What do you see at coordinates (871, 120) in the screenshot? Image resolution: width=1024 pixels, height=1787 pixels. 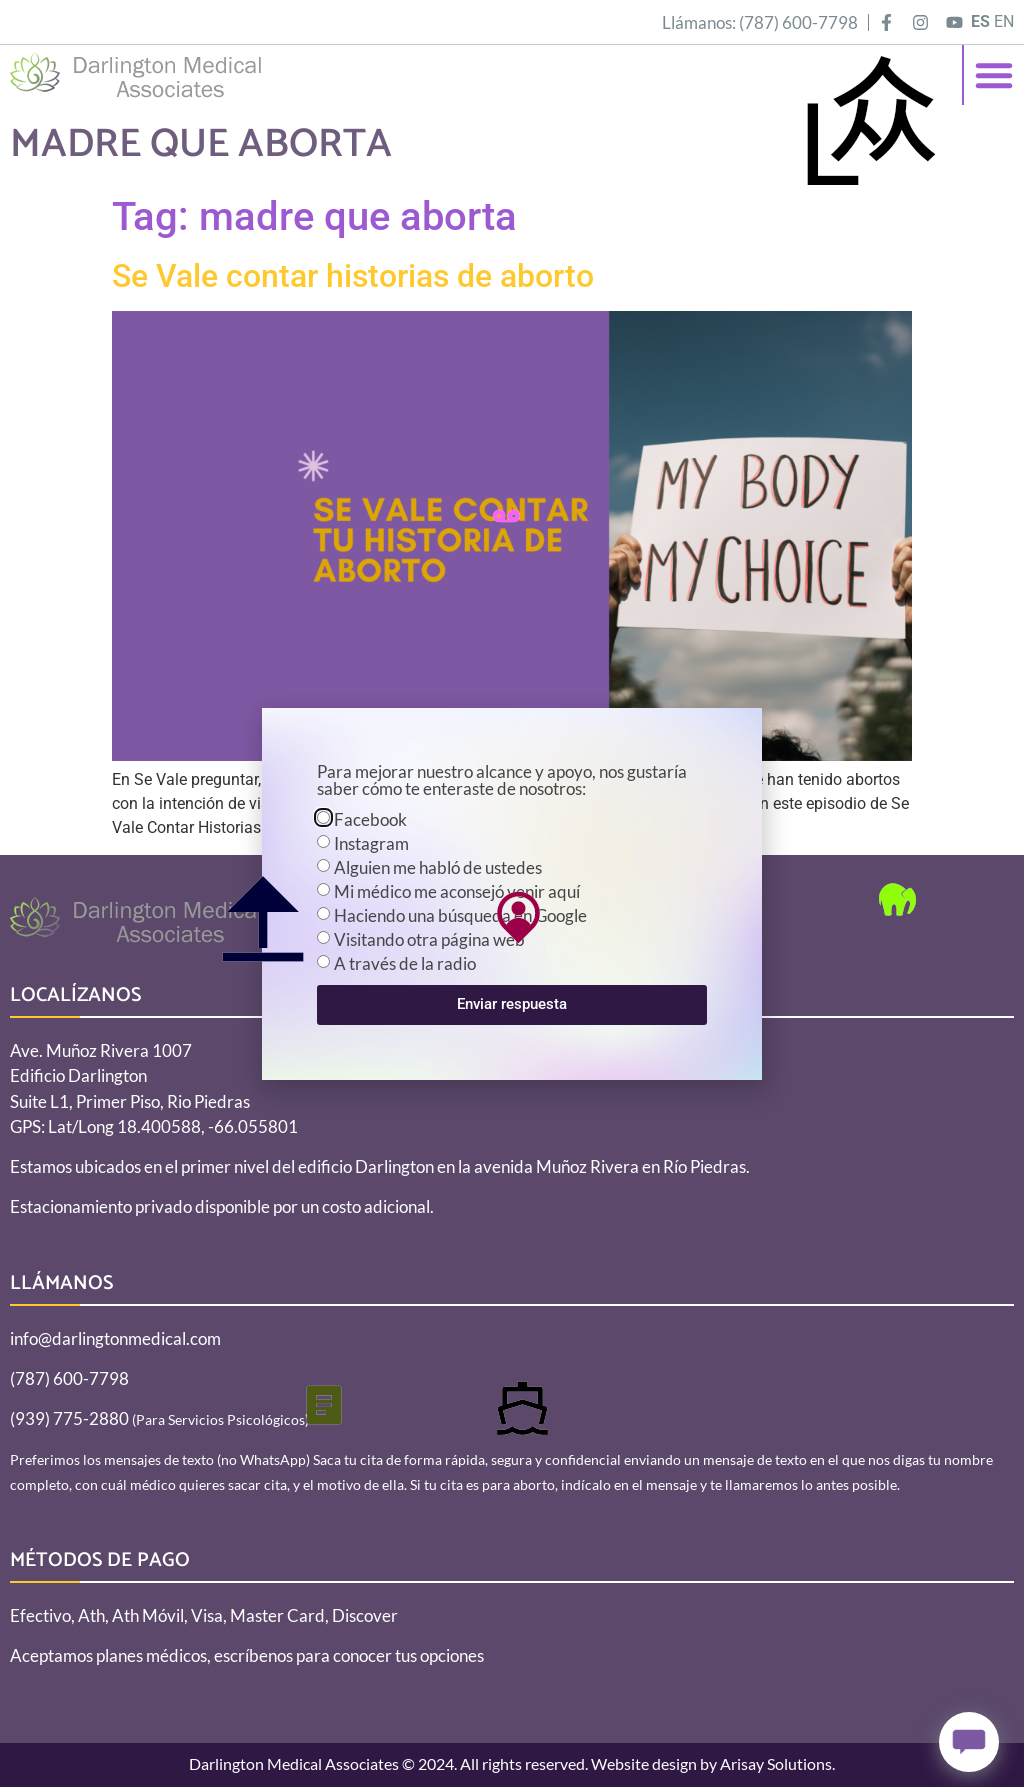 I see `open LibreTranslate translation service` at bounding box center [871, 120].